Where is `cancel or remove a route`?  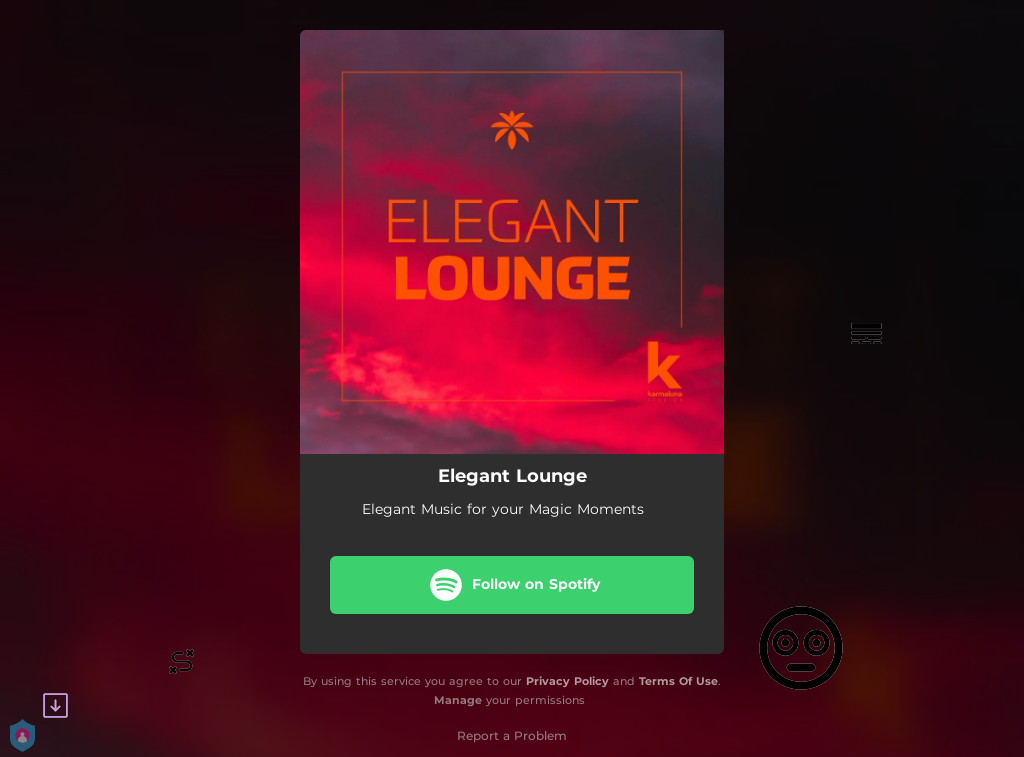 cancel or remove a route is located at coordinates (181, 661).